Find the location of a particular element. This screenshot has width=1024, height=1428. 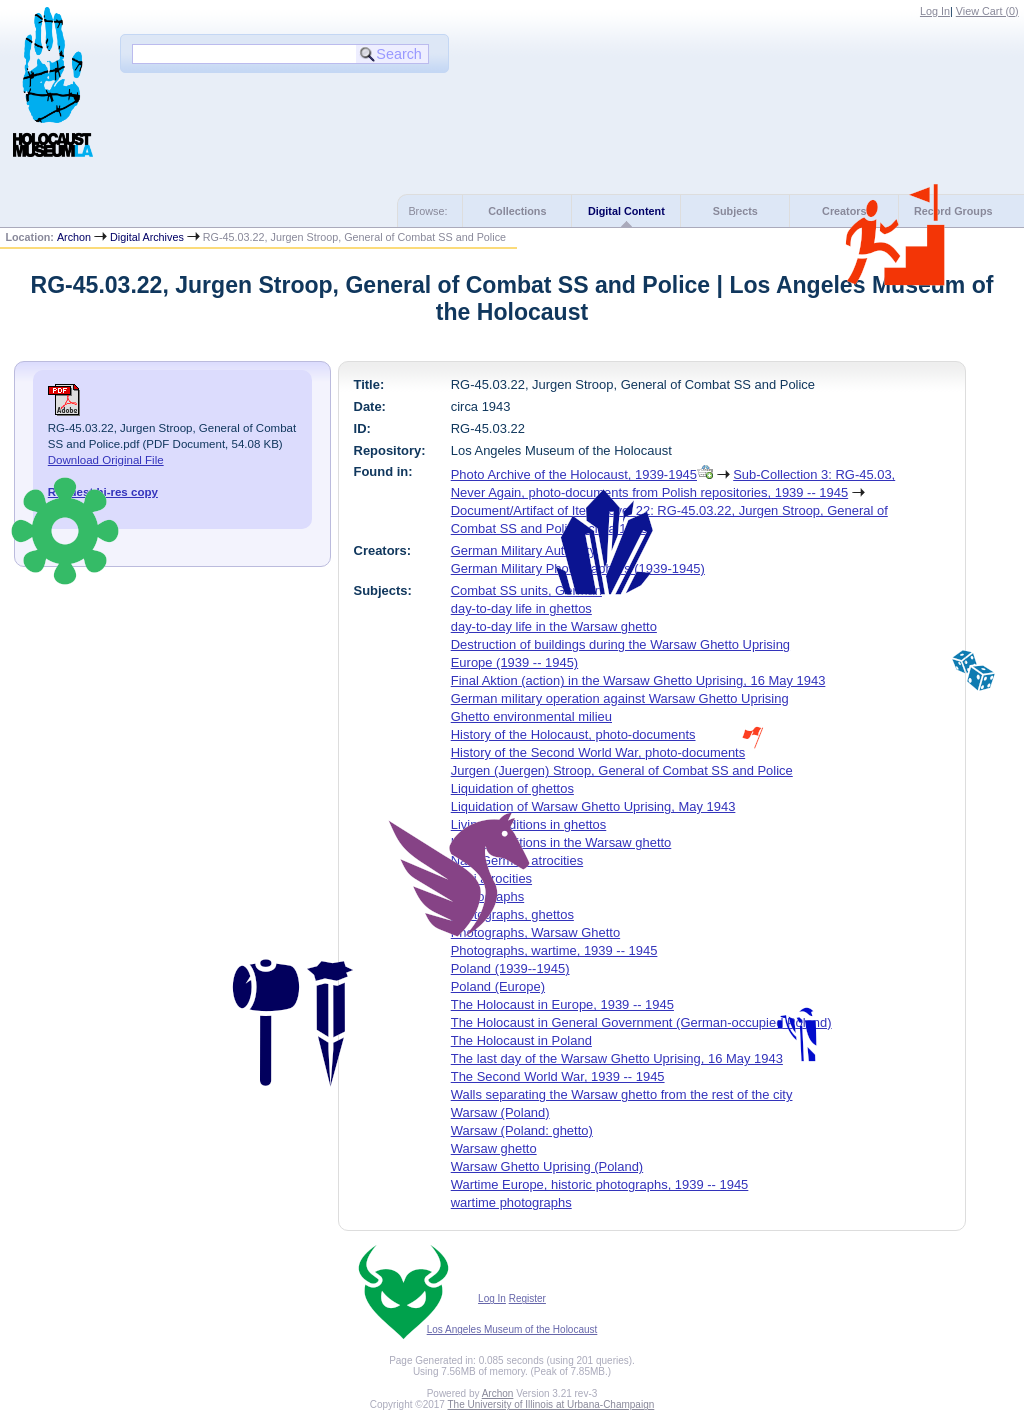

track progress toward a goal is located at coordinates (893, 234).